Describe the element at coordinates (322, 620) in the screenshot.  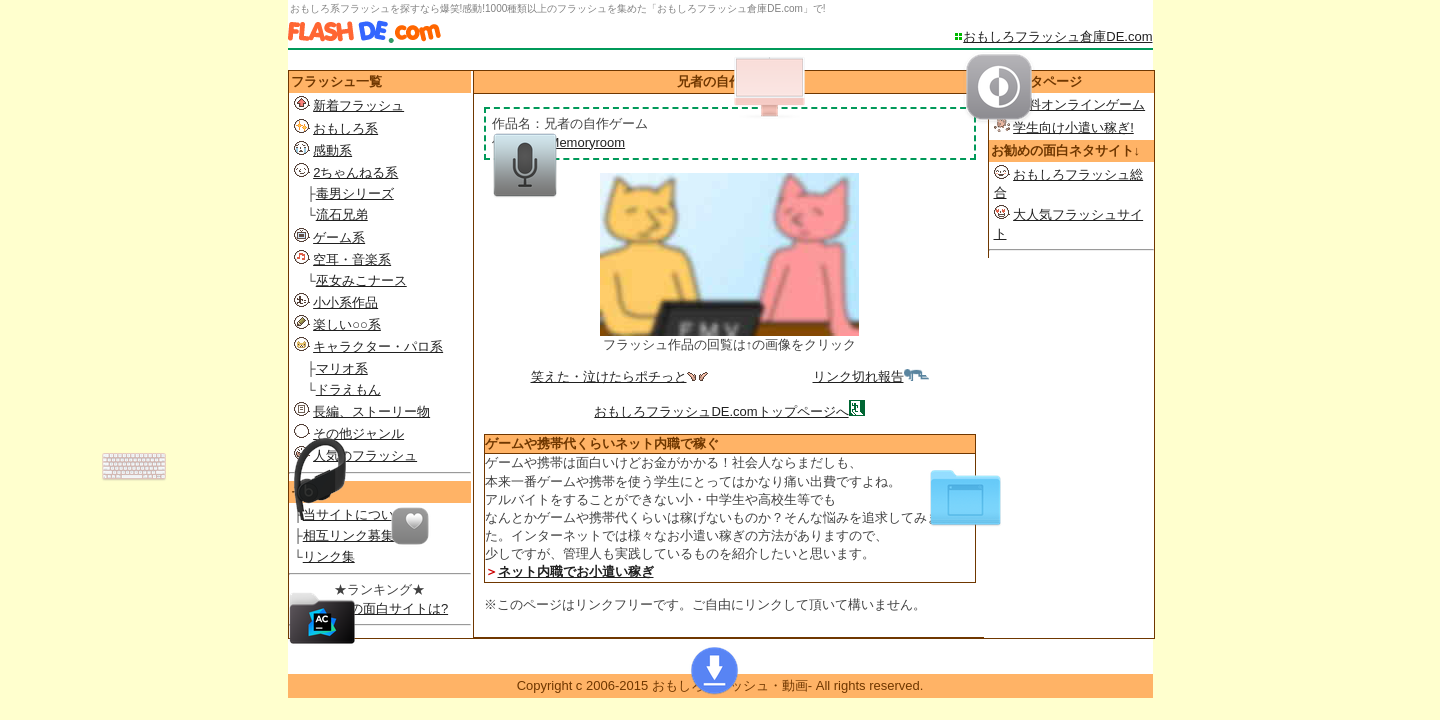
I see `open AppCode project folder` at that location.